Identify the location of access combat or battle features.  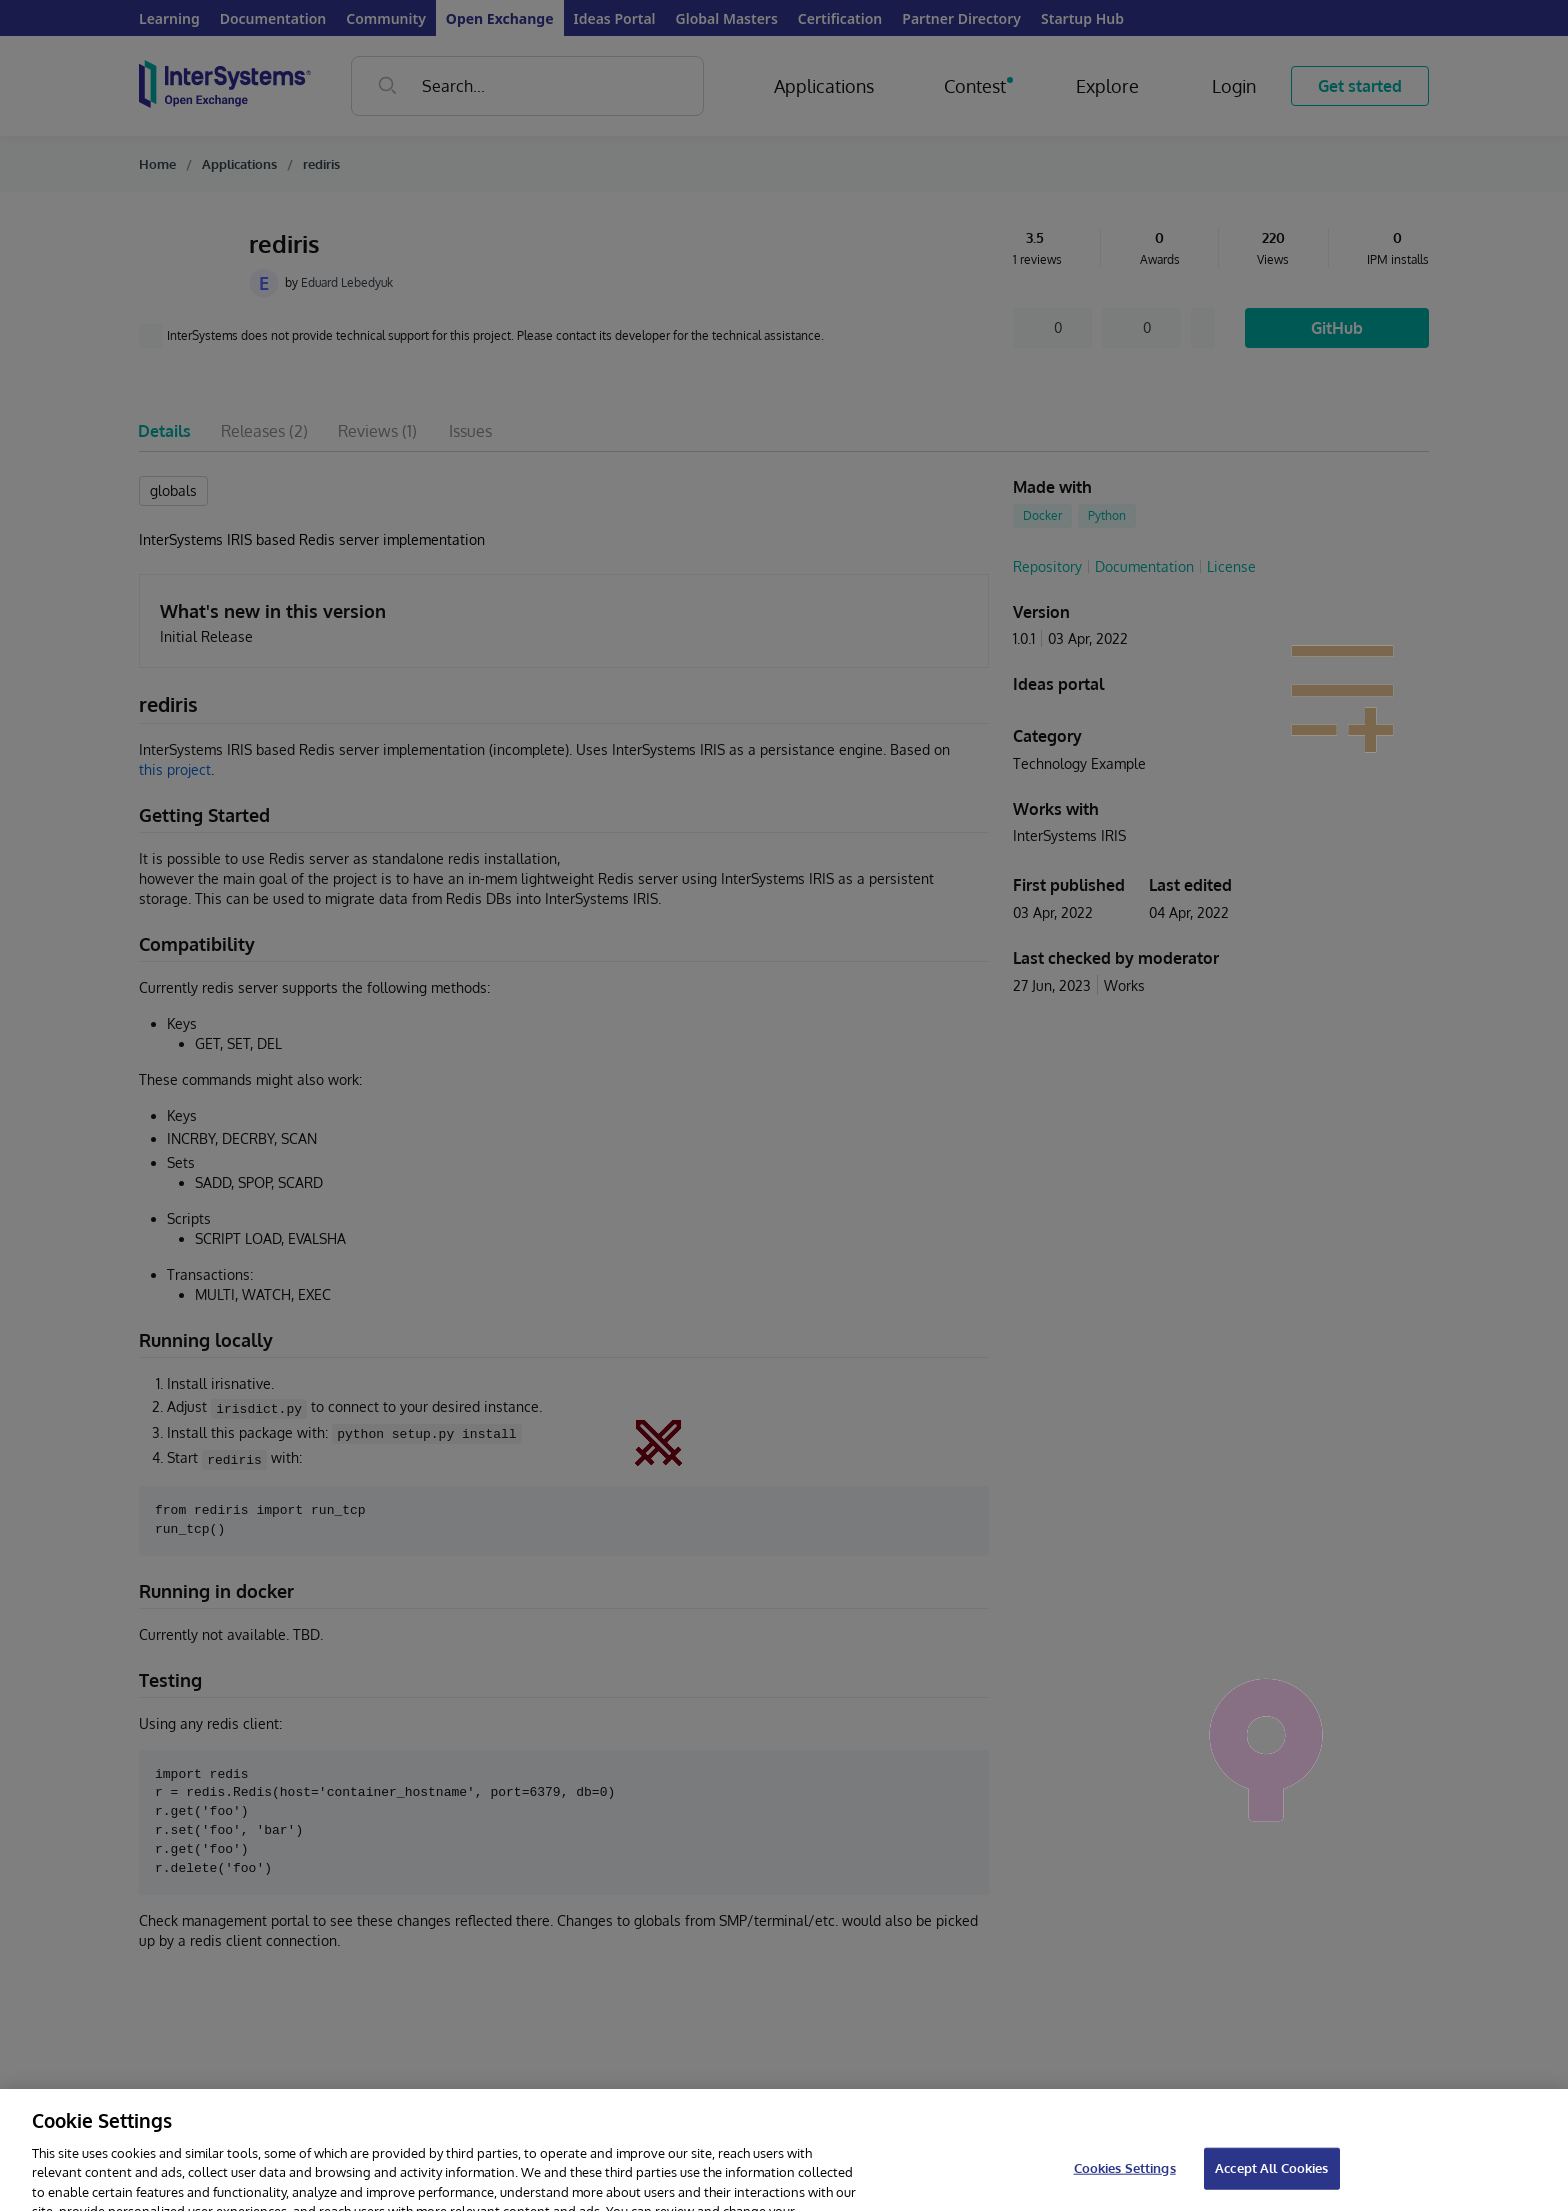
(658, 1442).